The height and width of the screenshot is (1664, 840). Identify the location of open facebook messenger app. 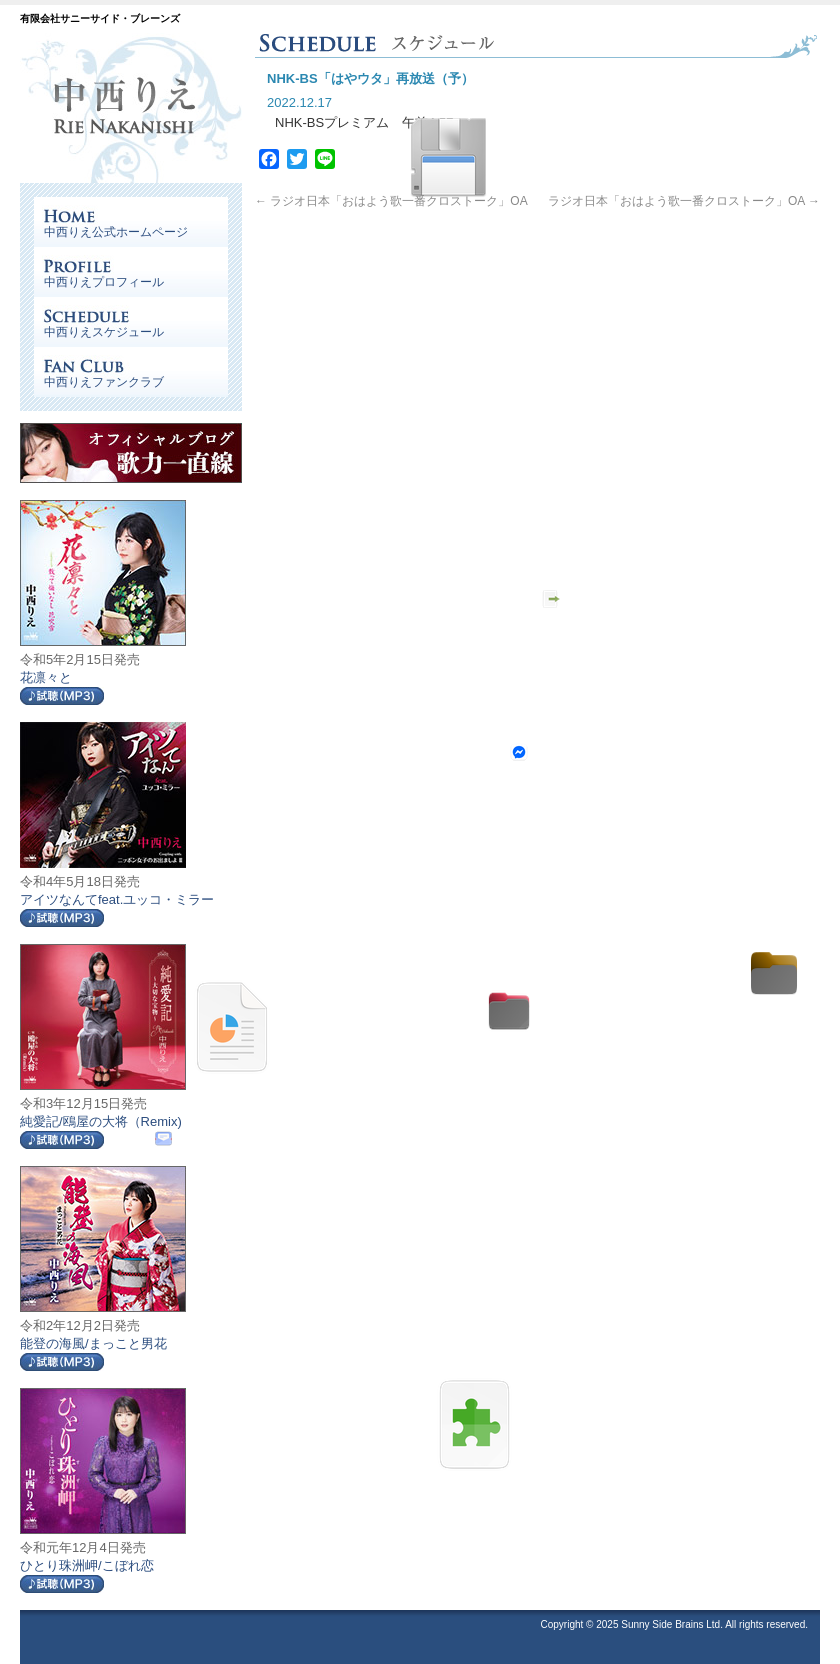
(519, 752).